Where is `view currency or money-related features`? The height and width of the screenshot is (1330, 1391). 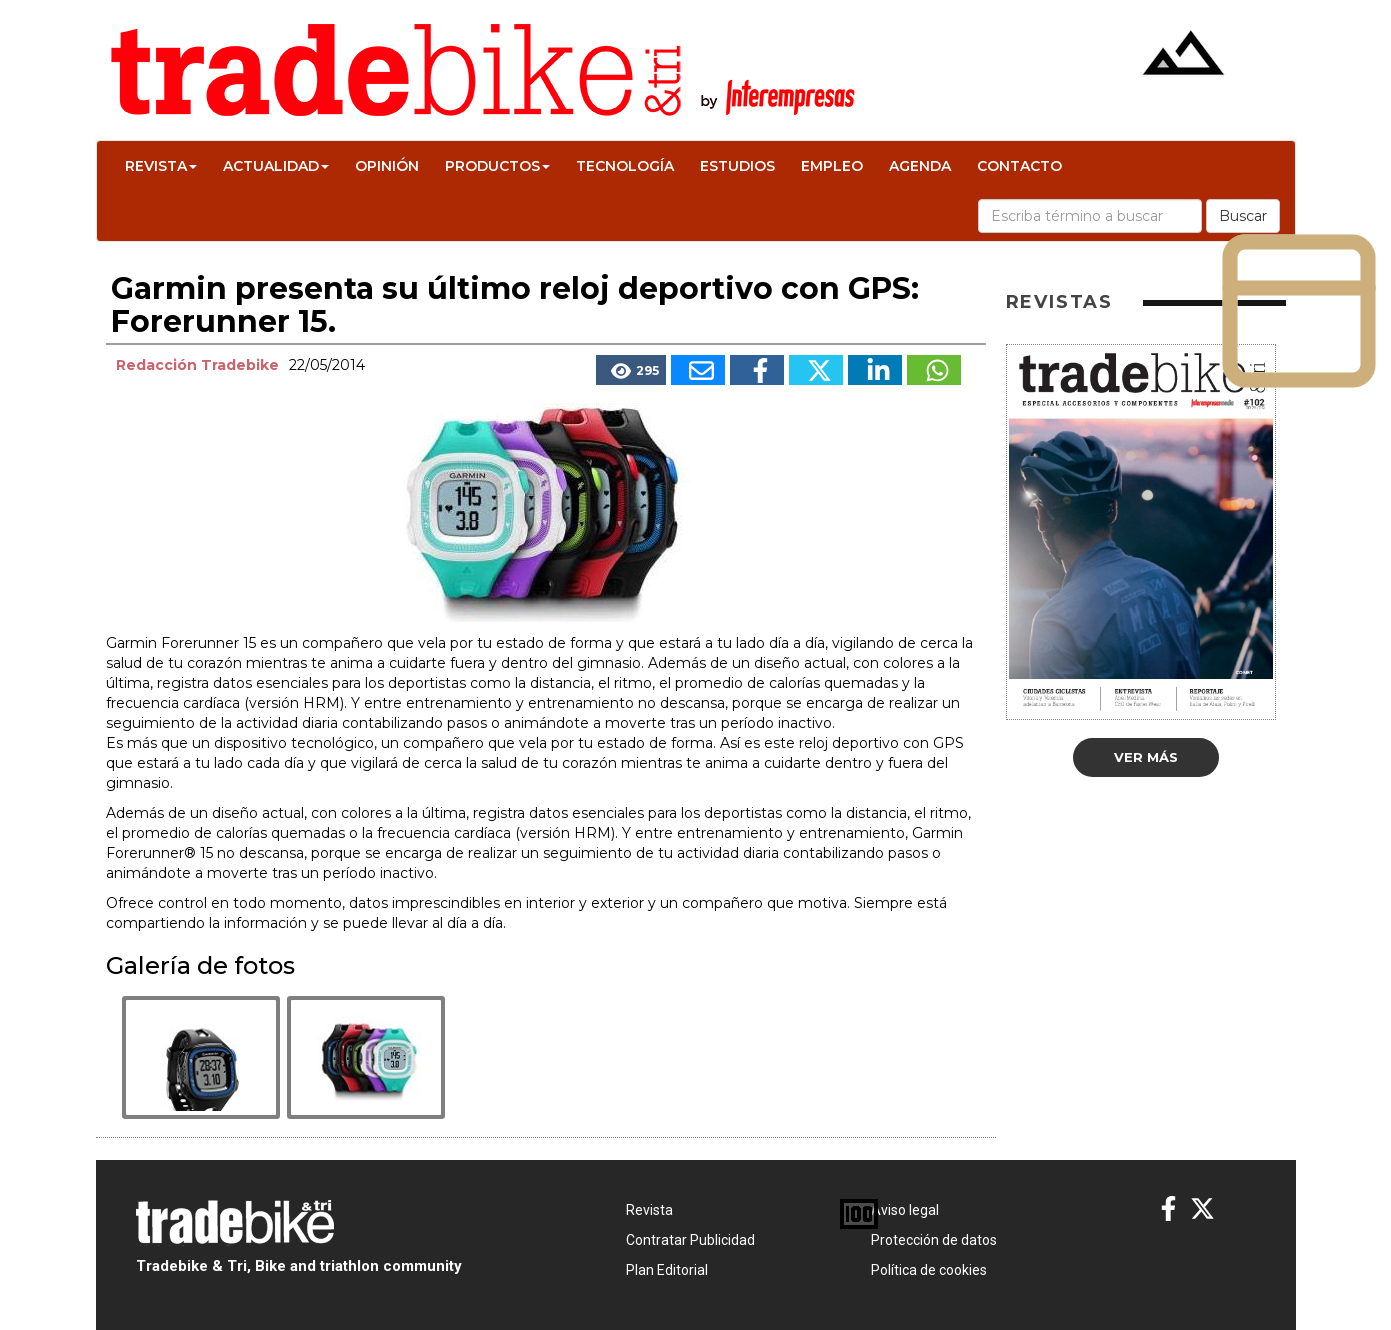
view currency or money-related features is located at coordinates (859, 1214).